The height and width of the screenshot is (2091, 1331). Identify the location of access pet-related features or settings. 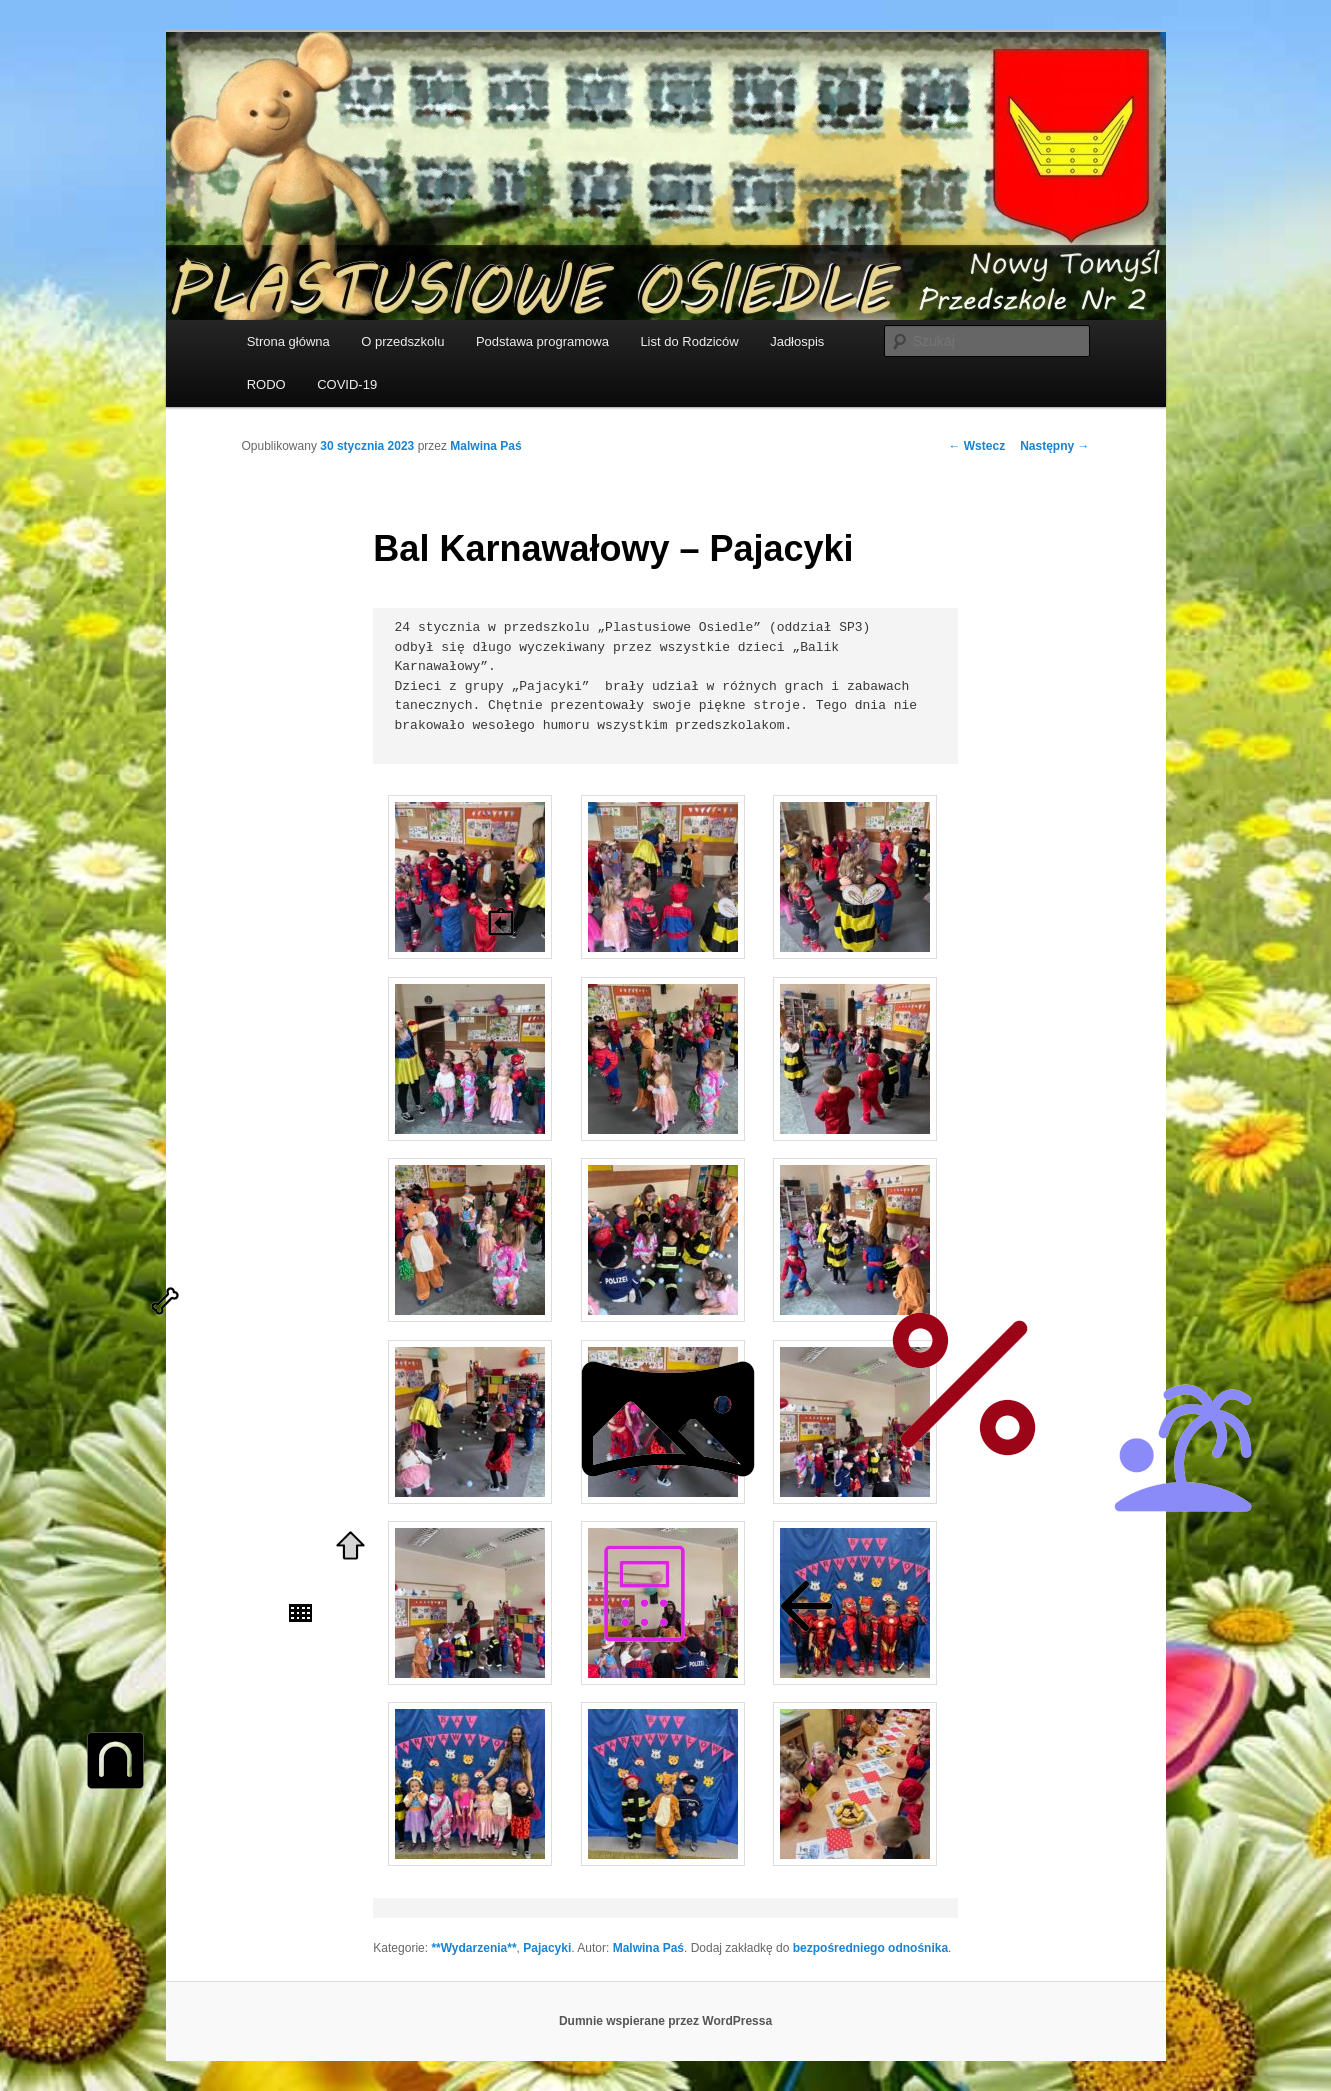
(165, 1301).